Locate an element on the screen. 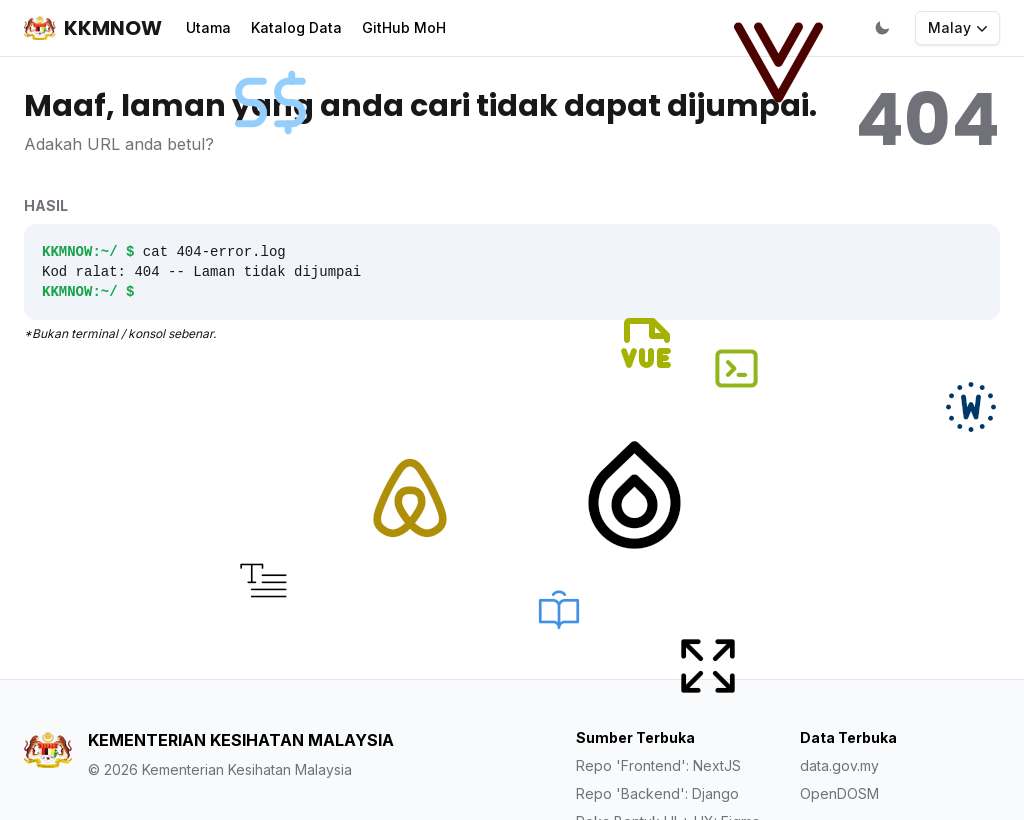 This screenshot has height=820, width=1024. open the Airbnb app or website is located at coordinates (410, 498).